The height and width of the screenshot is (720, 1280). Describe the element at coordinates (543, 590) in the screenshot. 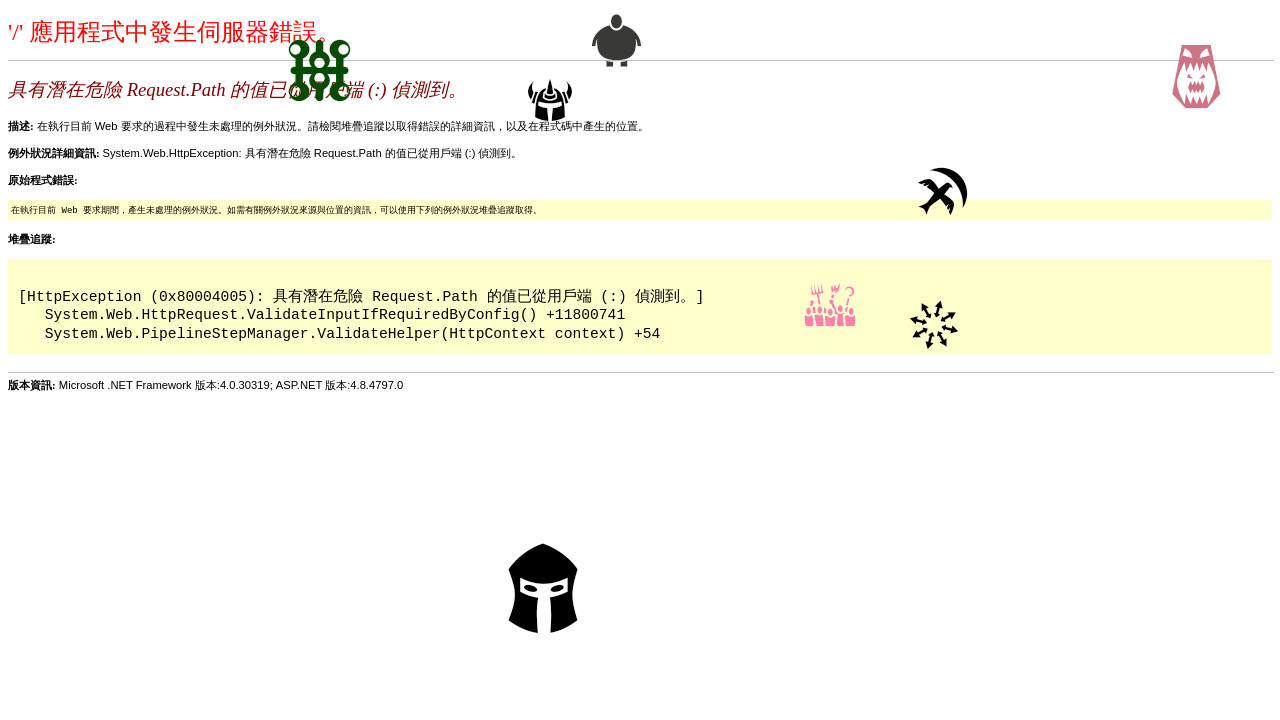

I see `select warrior or knight character class` at that location.